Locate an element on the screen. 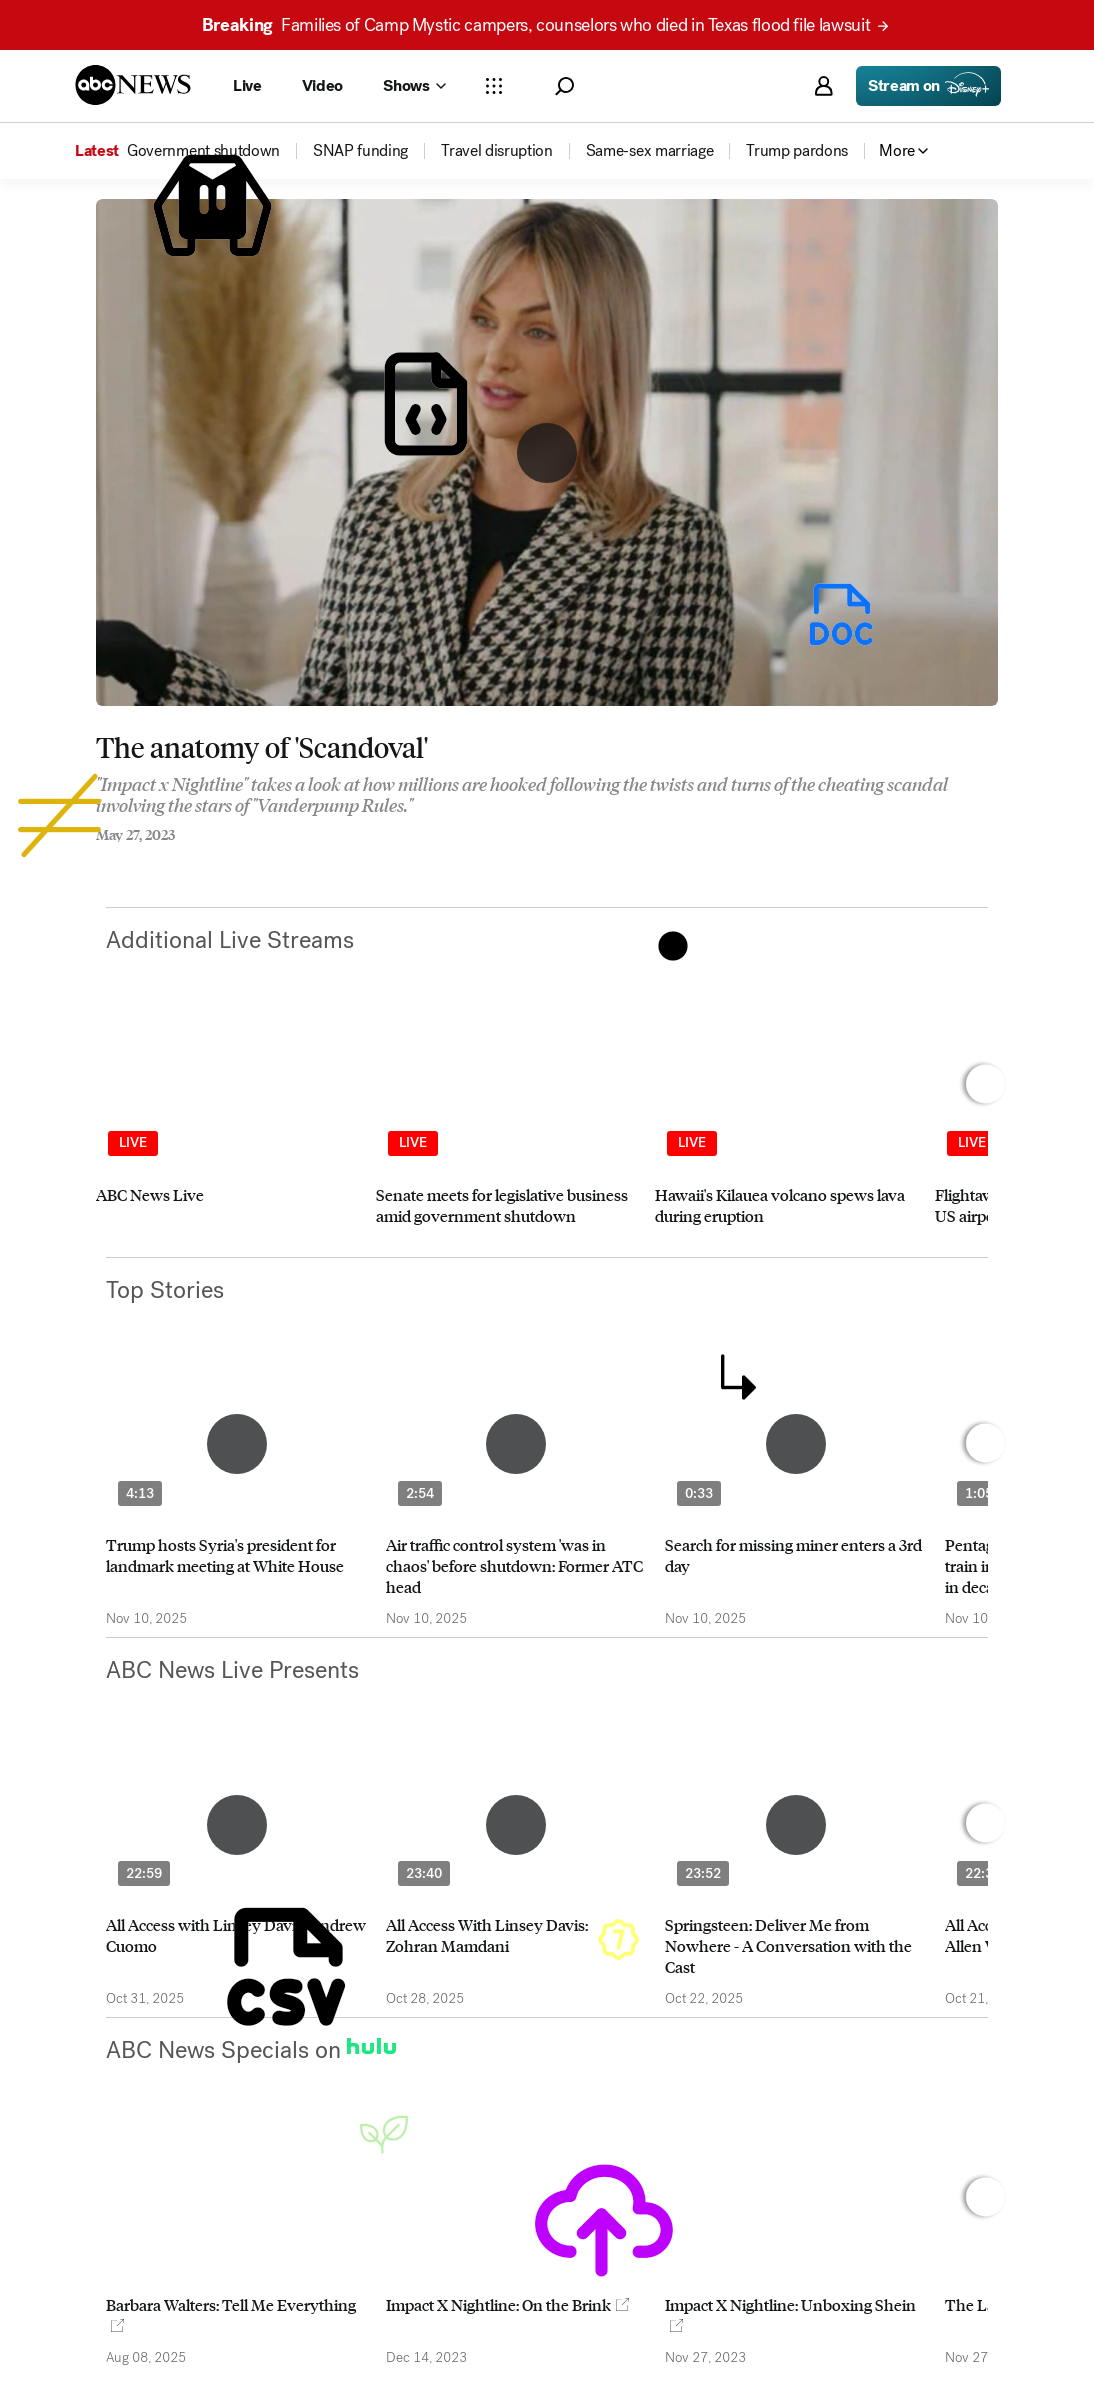 The height and width of the screenshot is (2386, 1094). confirm or complete an action is located at coordinates (673, 946).